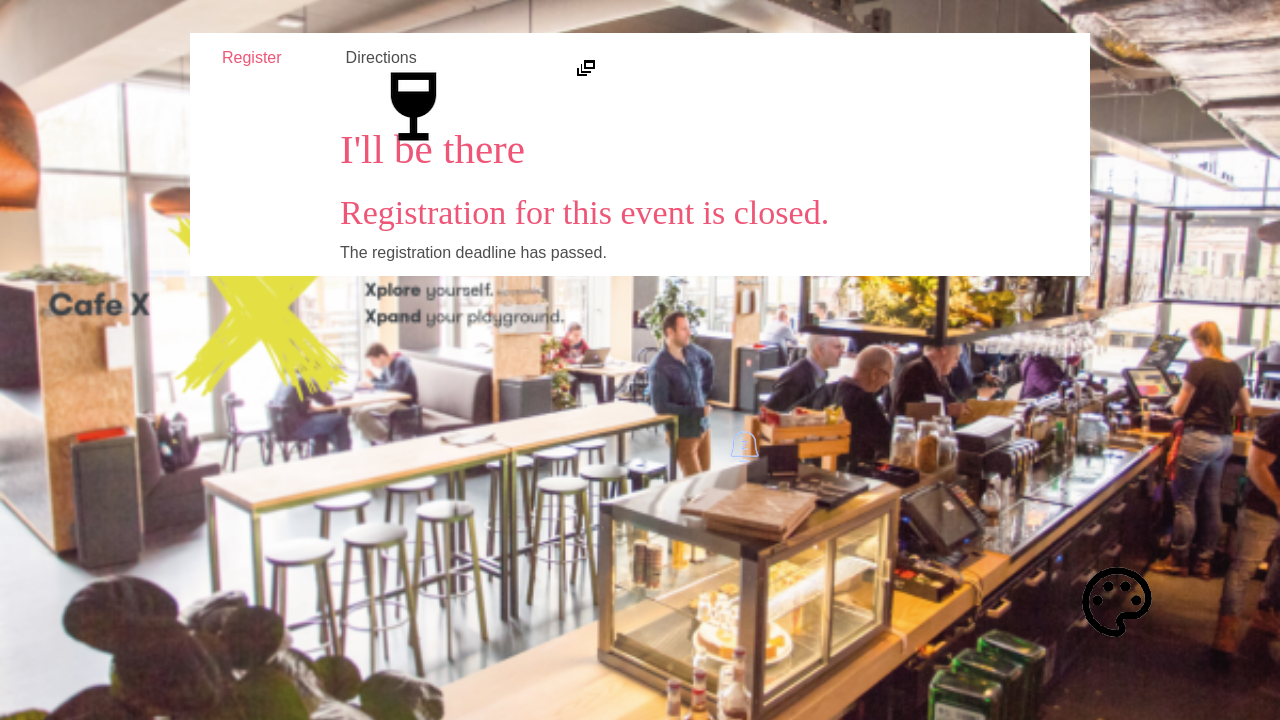 This screenshot has height=720, width=1280. Describe the element at coordinates (413, 106) in the screenshot. I see `find nearby wine bars or restaurants` at that location.